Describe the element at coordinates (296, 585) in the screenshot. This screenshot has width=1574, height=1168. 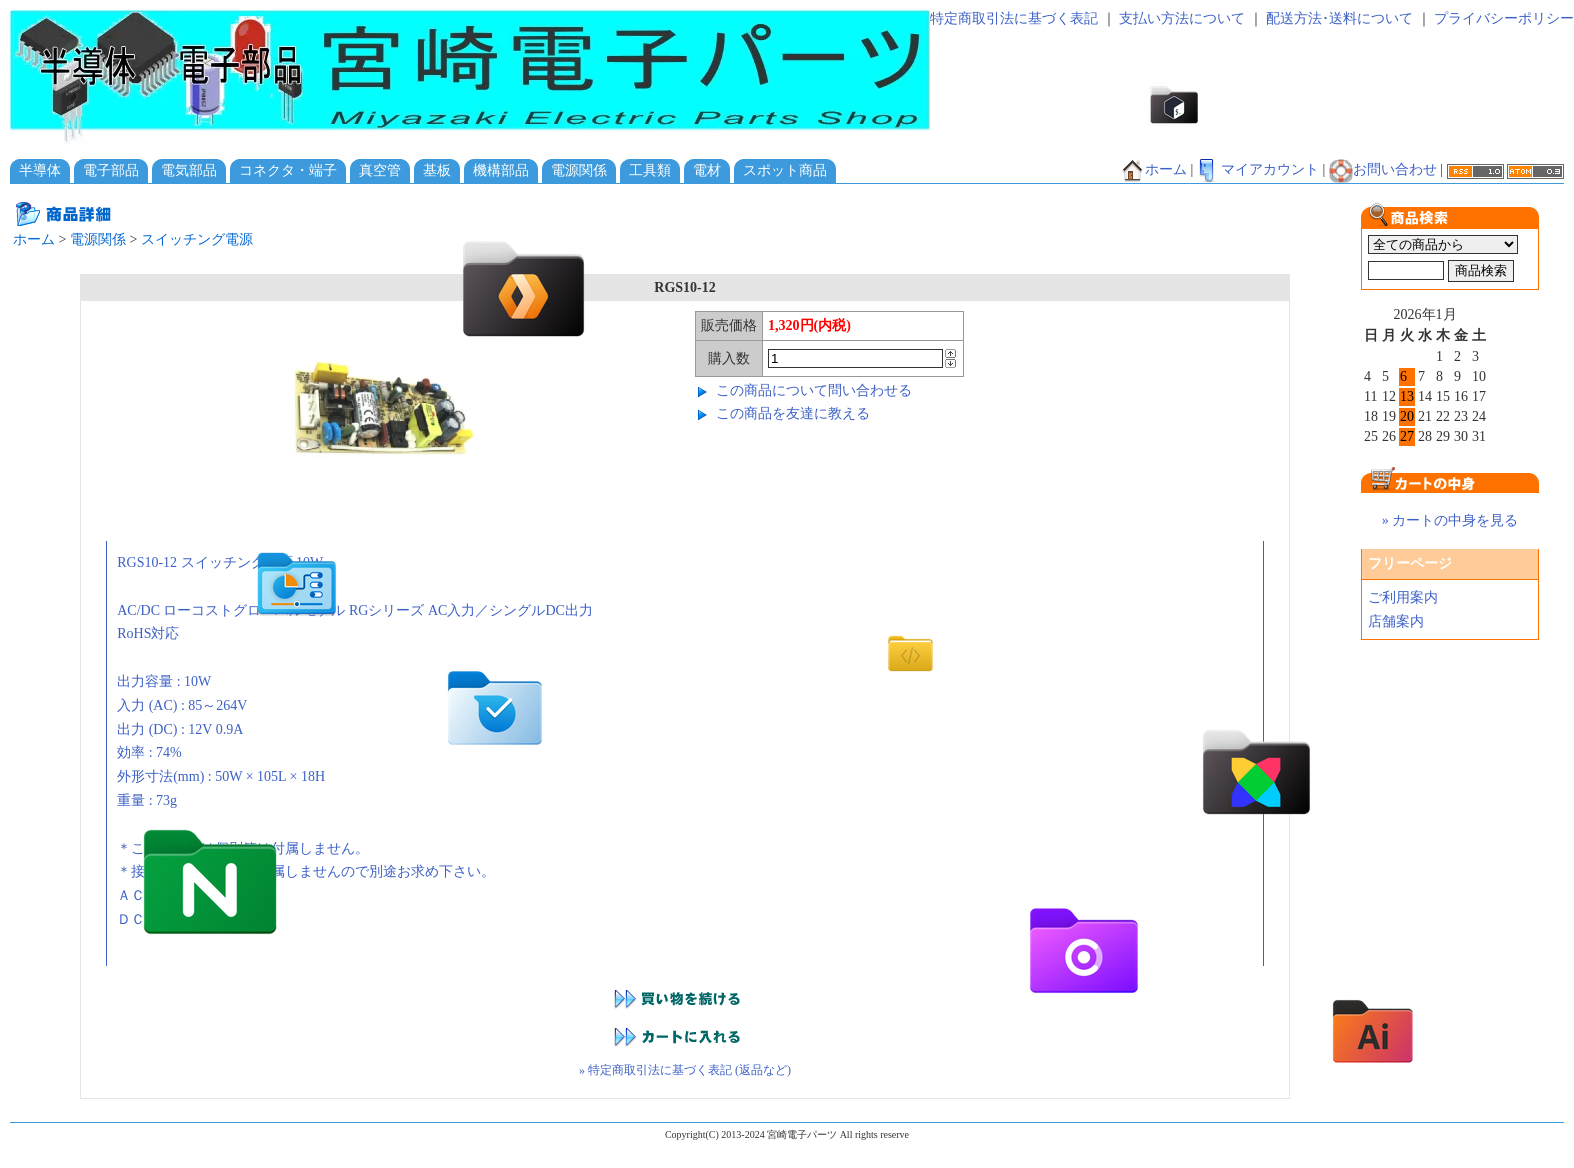
I see `open control panel settings folder` at that location.